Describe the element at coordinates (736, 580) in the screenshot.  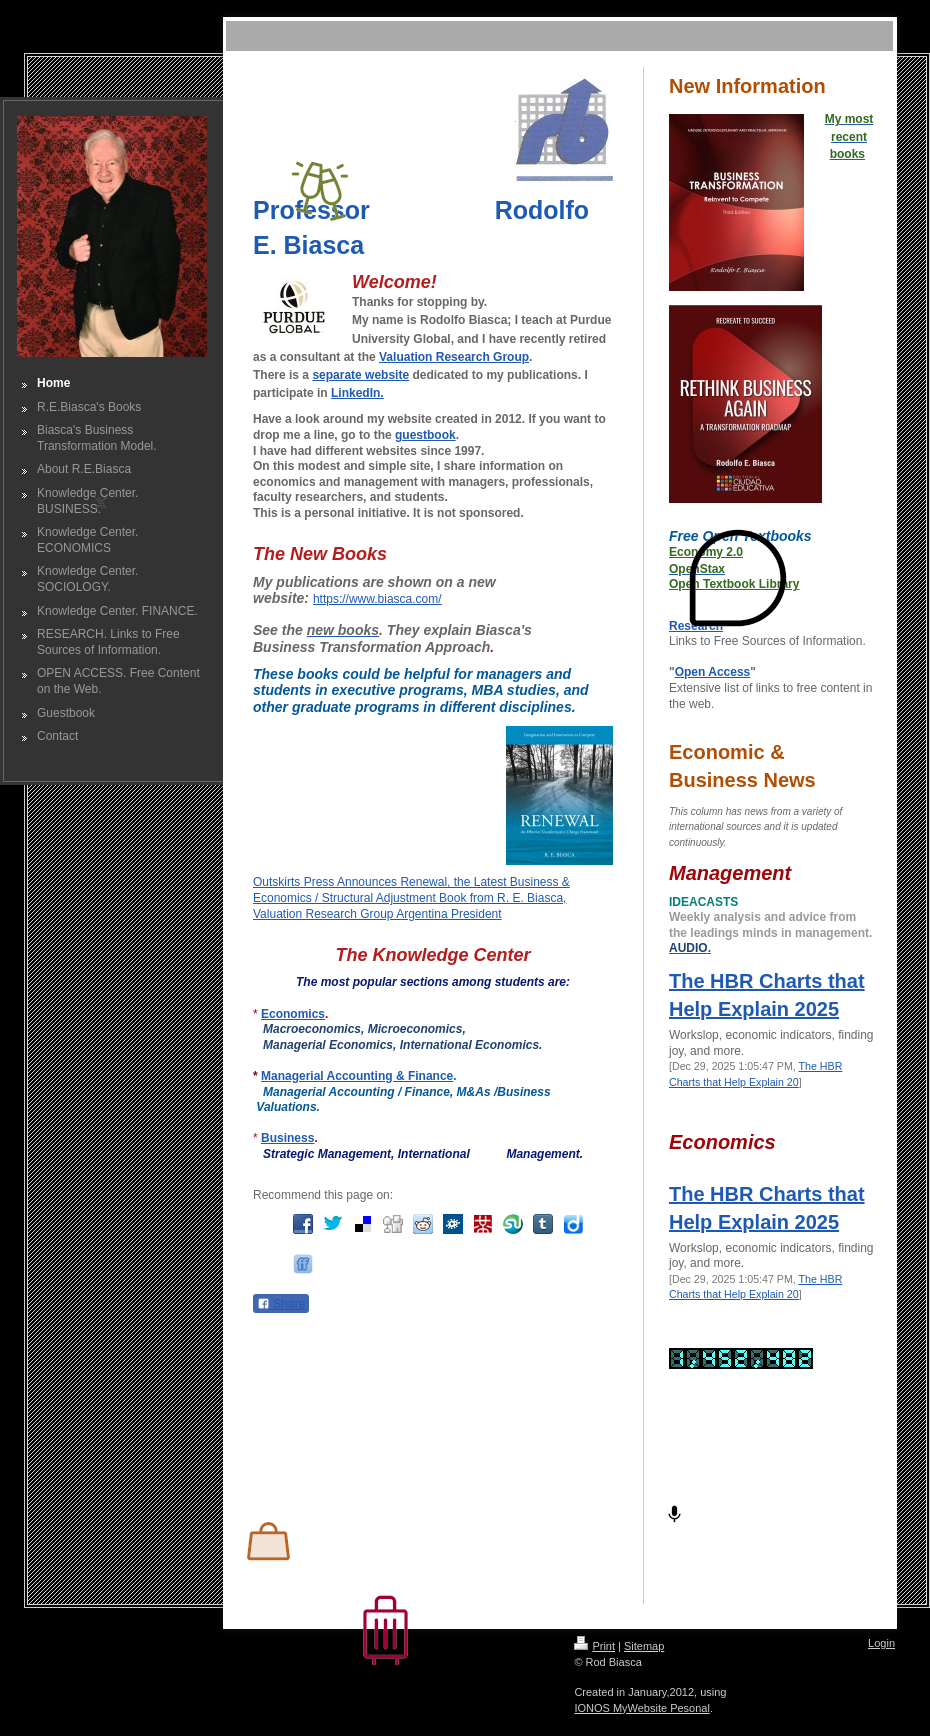
I see `open chat or messaging` at that location.